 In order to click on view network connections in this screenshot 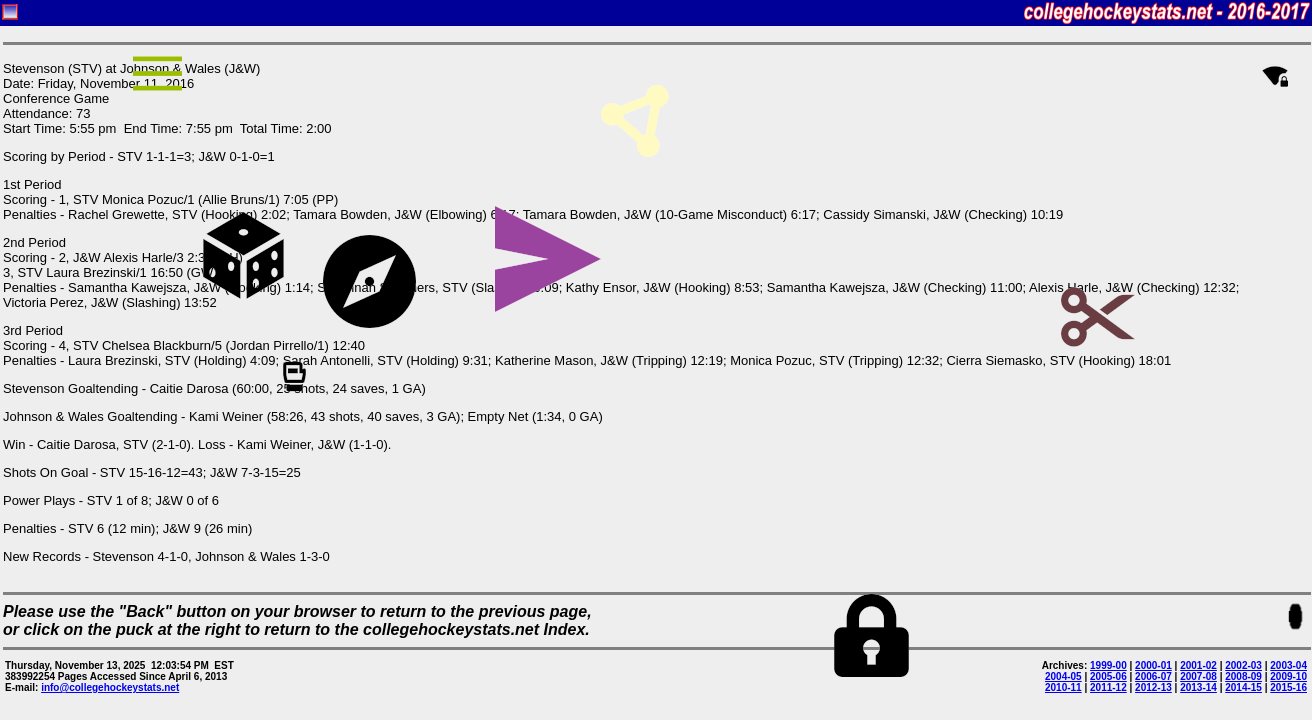, I will do `click(637, 121)`.